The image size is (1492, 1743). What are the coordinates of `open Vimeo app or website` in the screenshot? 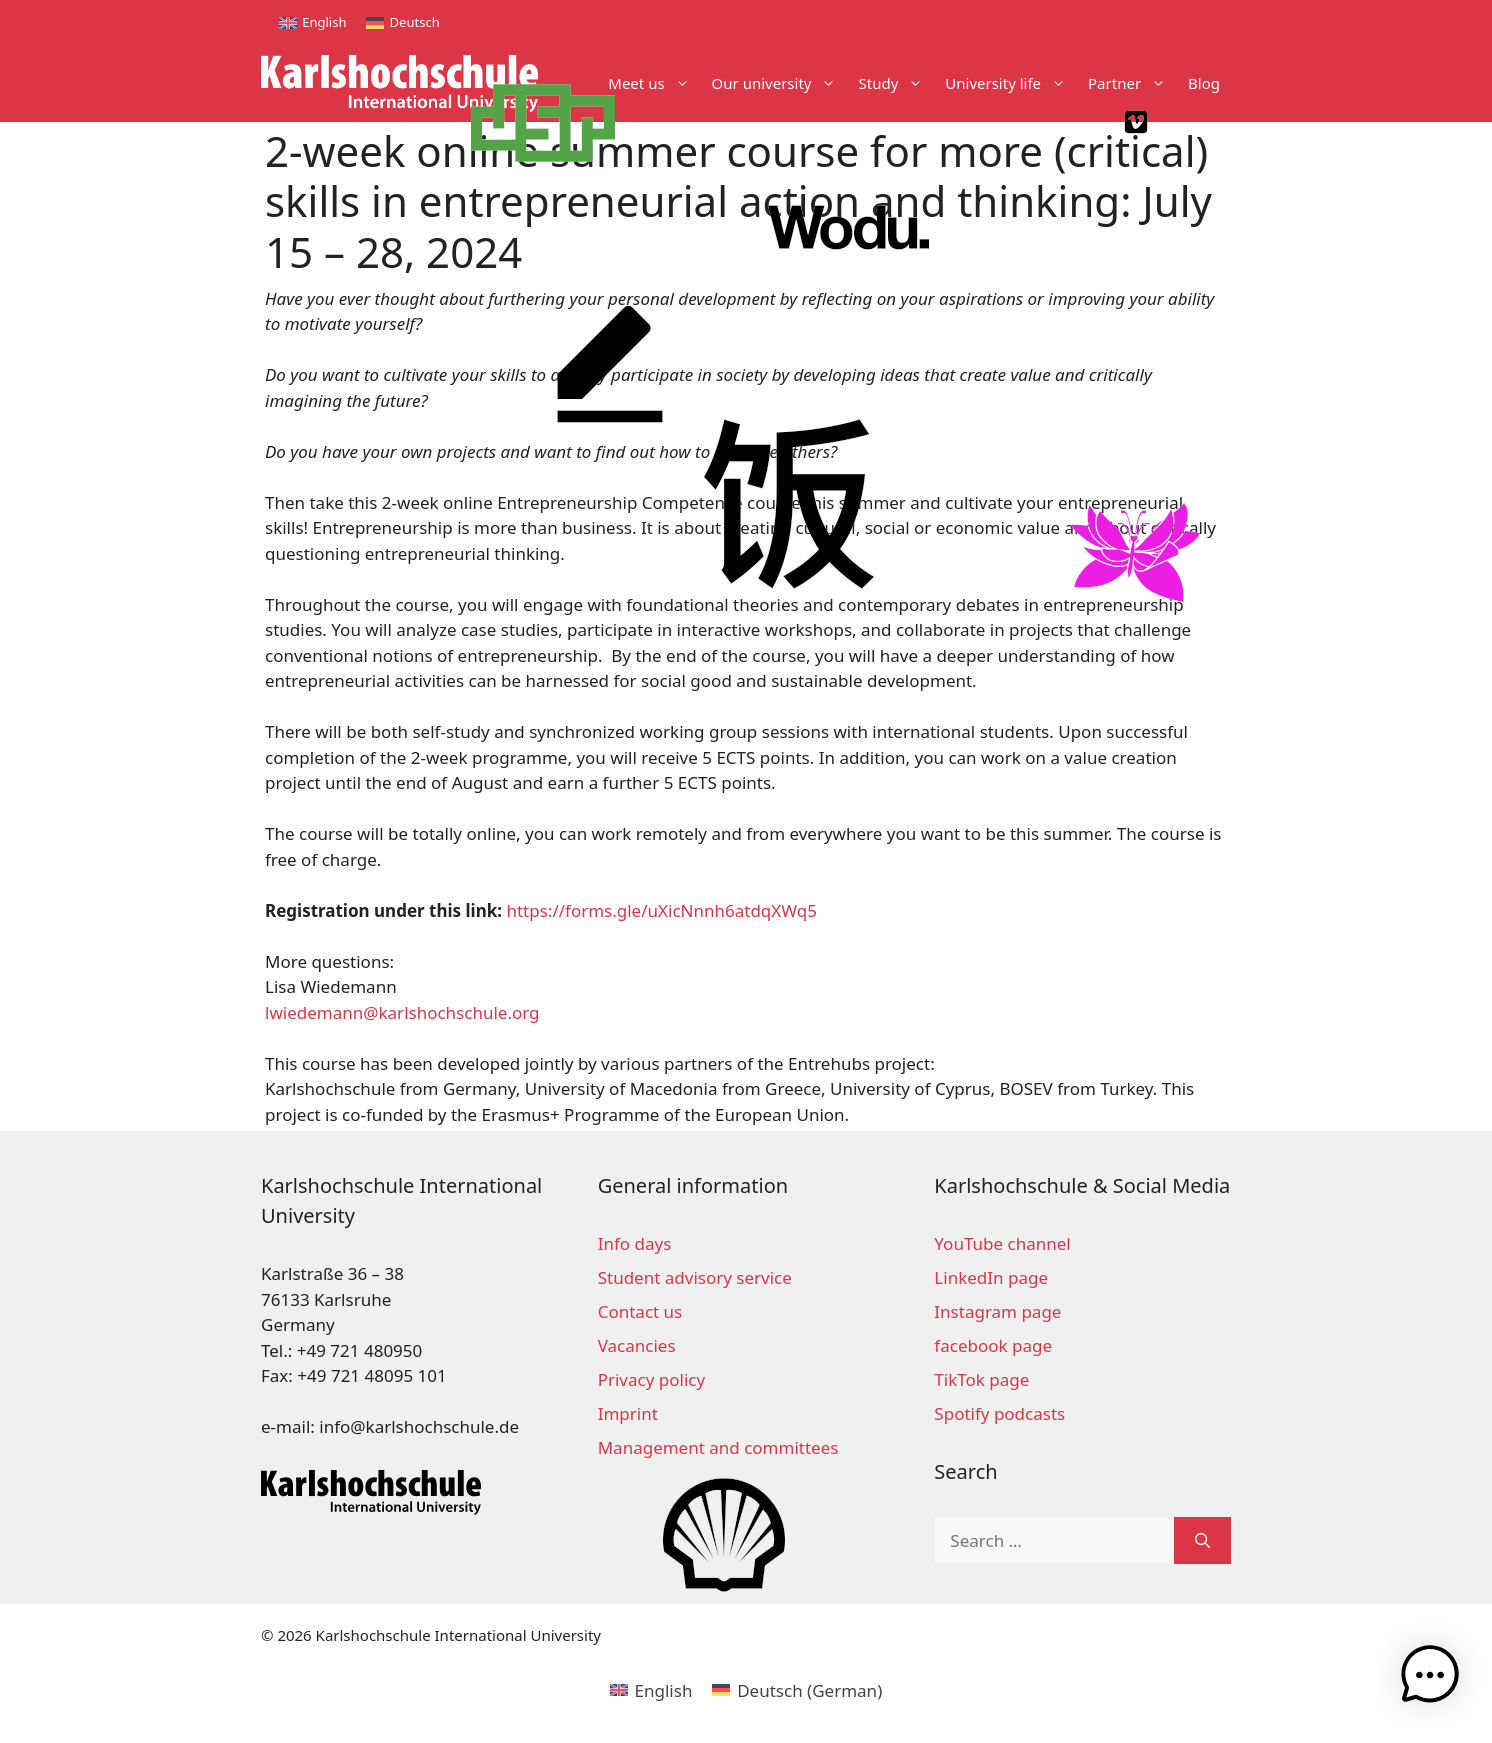 It's located at (1136, 122).